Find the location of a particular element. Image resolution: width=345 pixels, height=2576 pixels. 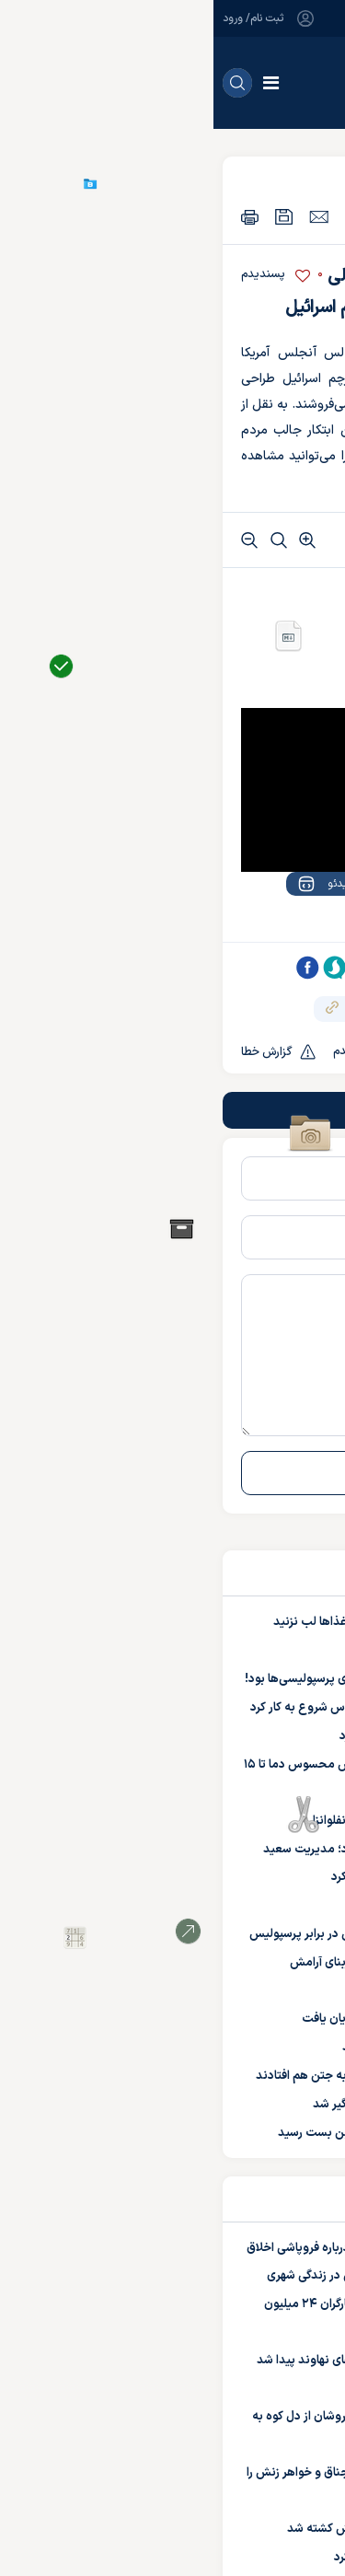

indicates a symbolic link or shortcut to another file is located at coordinates (188, 1931).